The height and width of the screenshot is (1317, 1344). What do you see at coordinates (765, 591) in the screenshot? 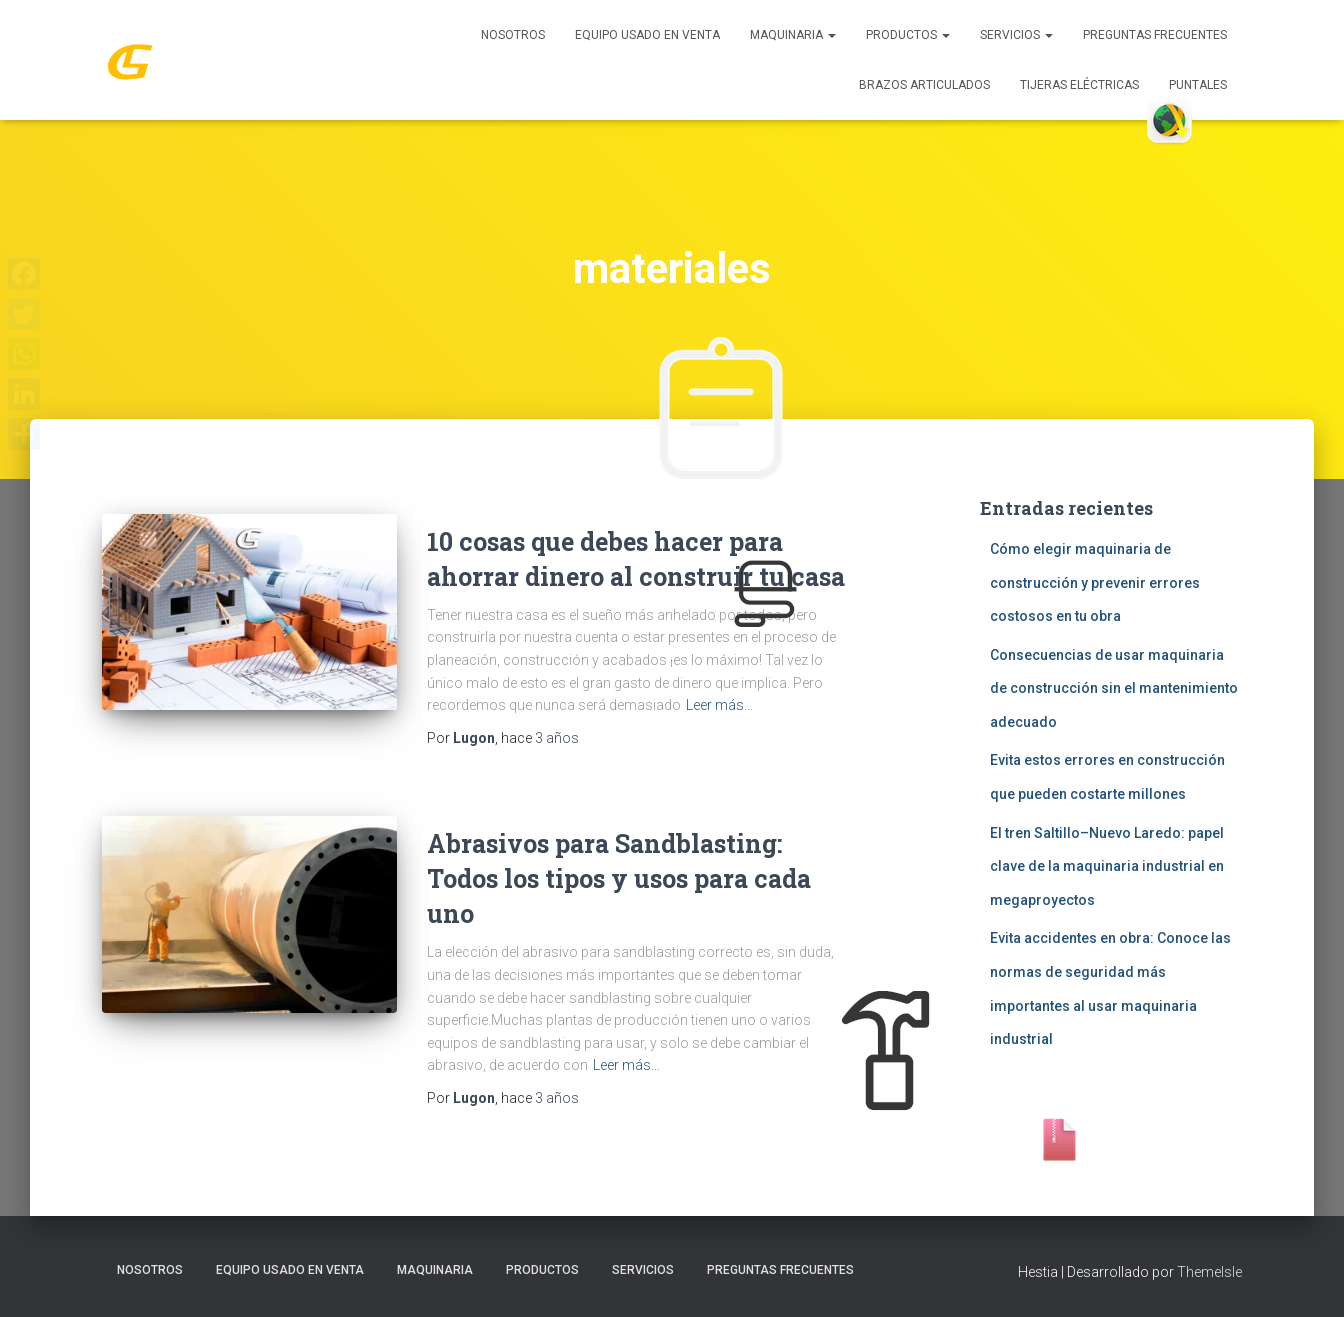
I see `connect to a USB dock or hub` at bounding box center [765, 591].